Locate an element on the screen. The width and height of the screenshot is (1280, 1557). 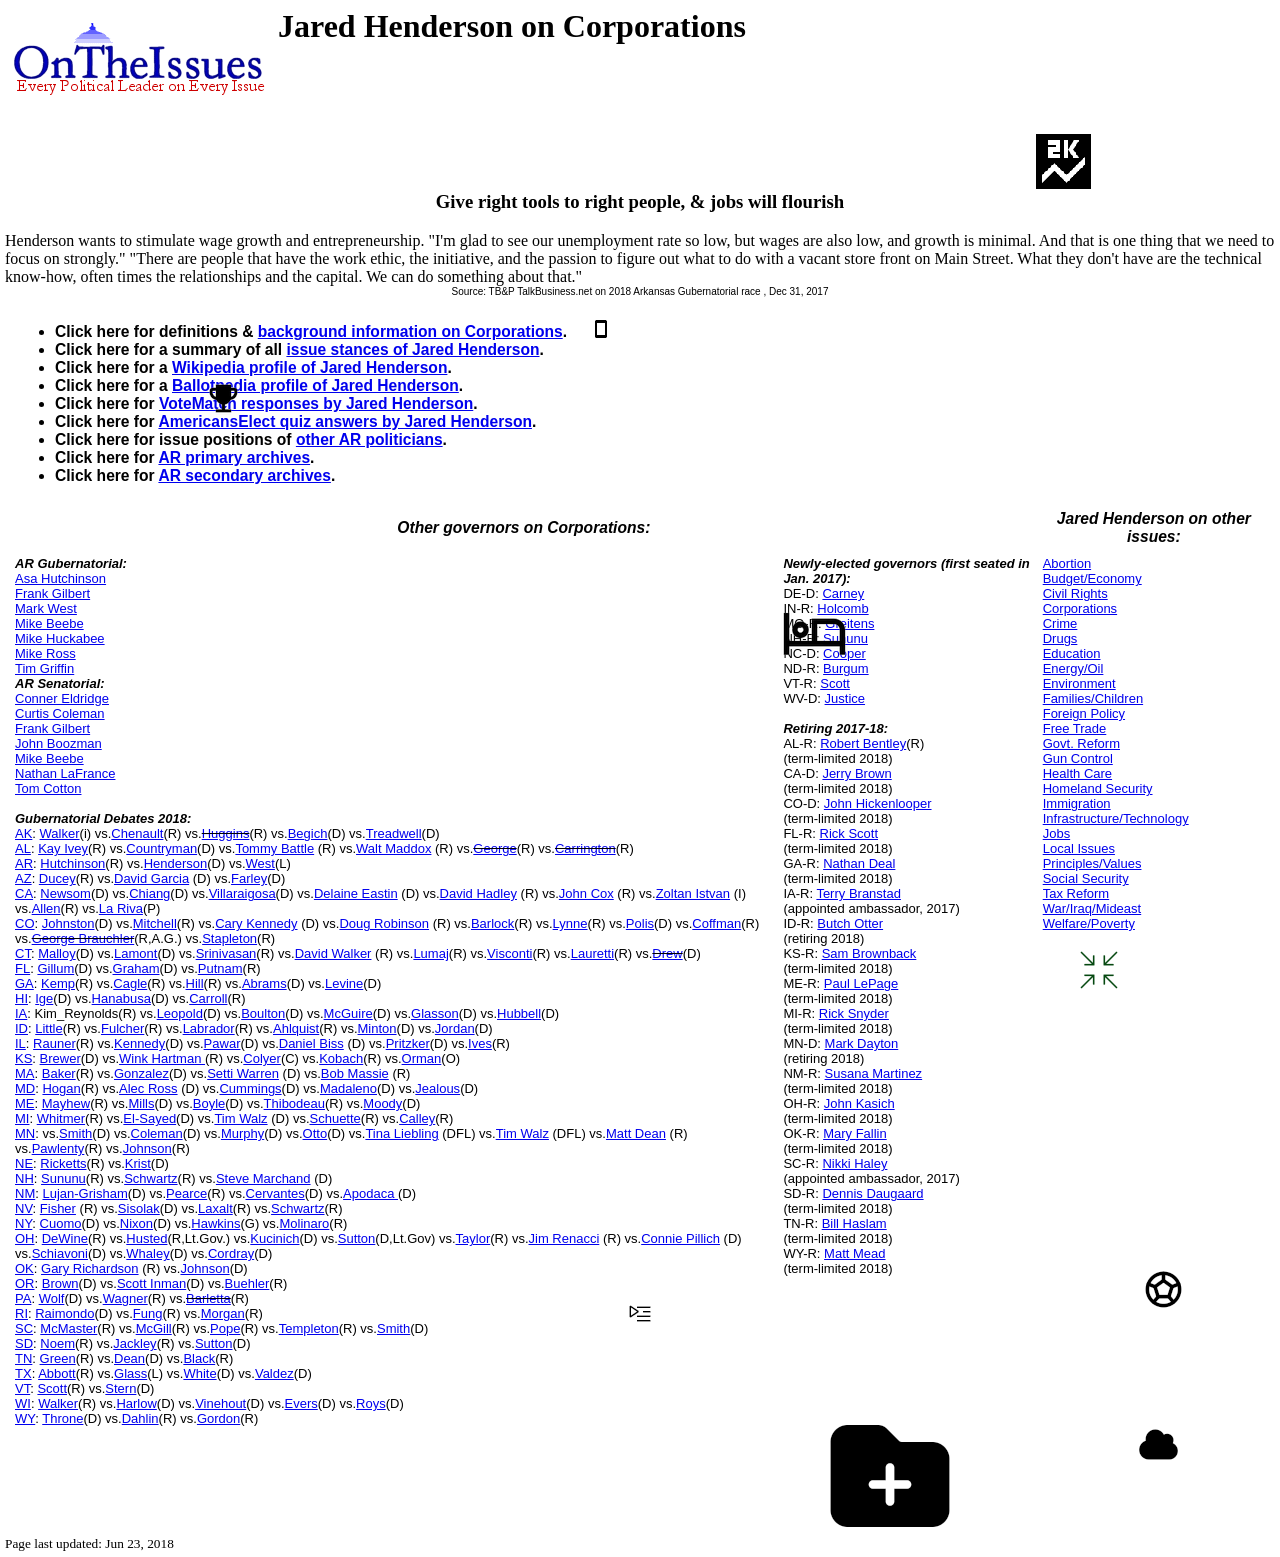
access cloud storage is located at coordinates (1158, 1444).